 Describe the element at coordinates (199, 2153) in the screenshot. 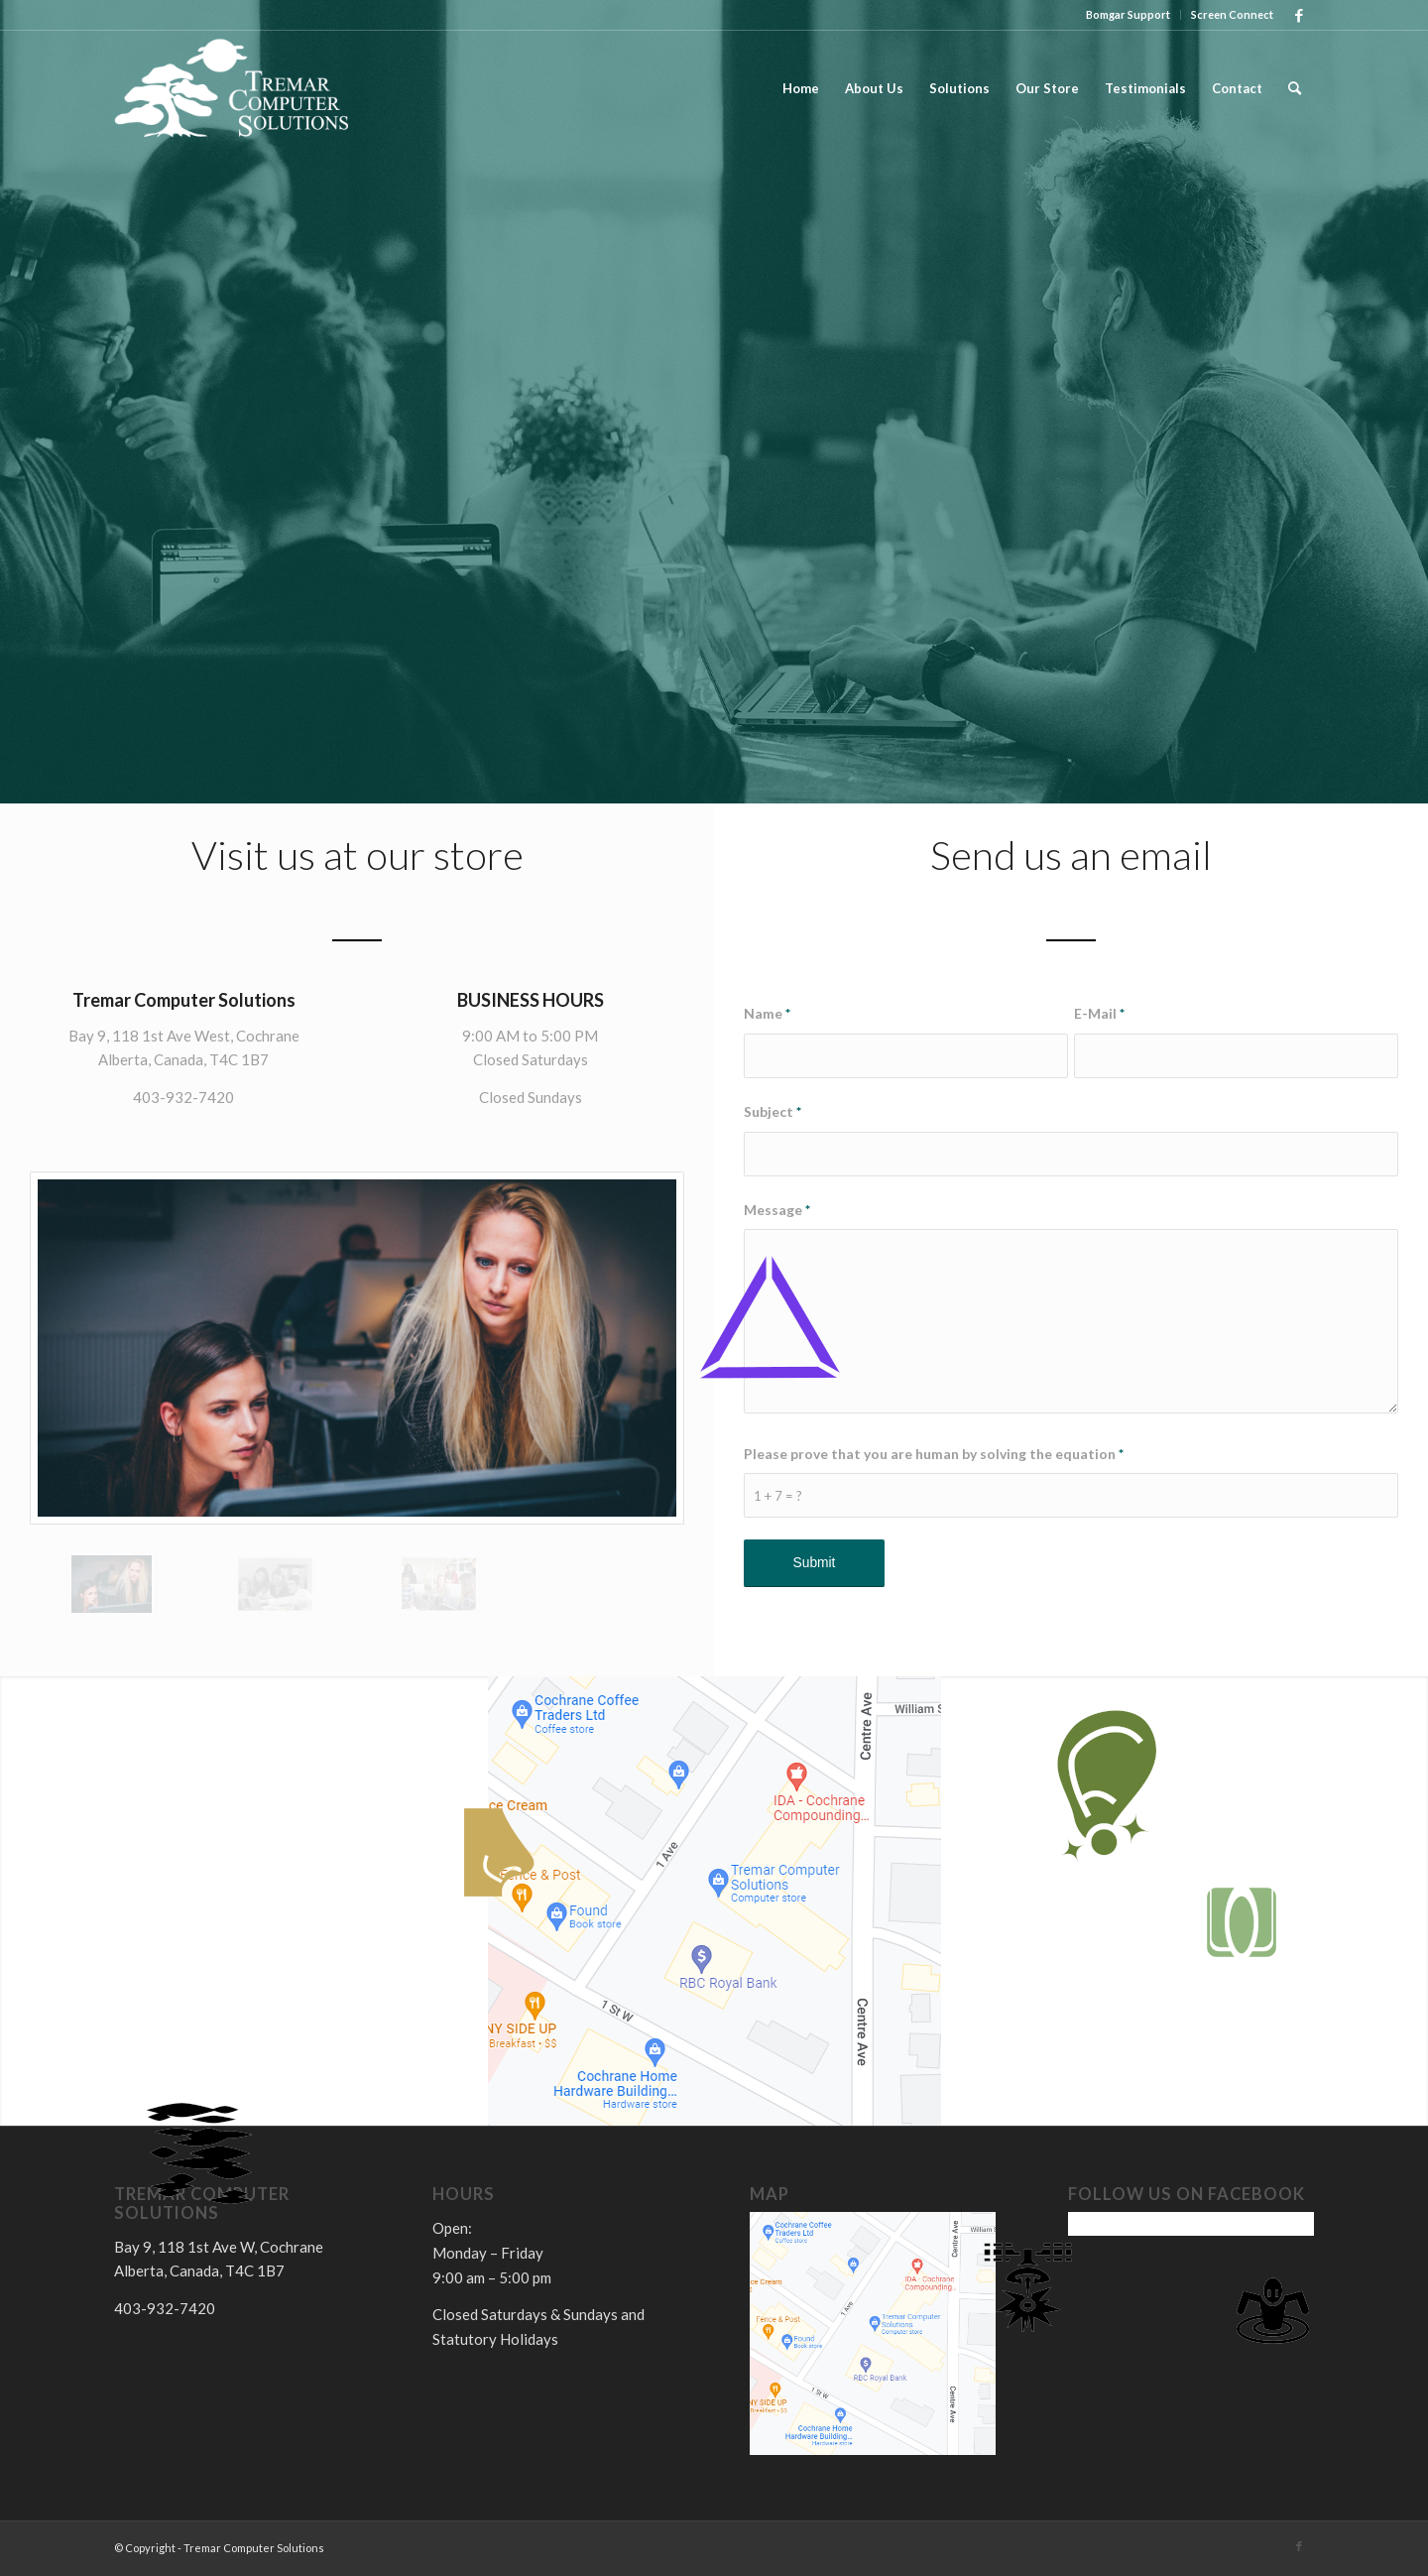

I see `indicates foggy weather conditions` at that location.